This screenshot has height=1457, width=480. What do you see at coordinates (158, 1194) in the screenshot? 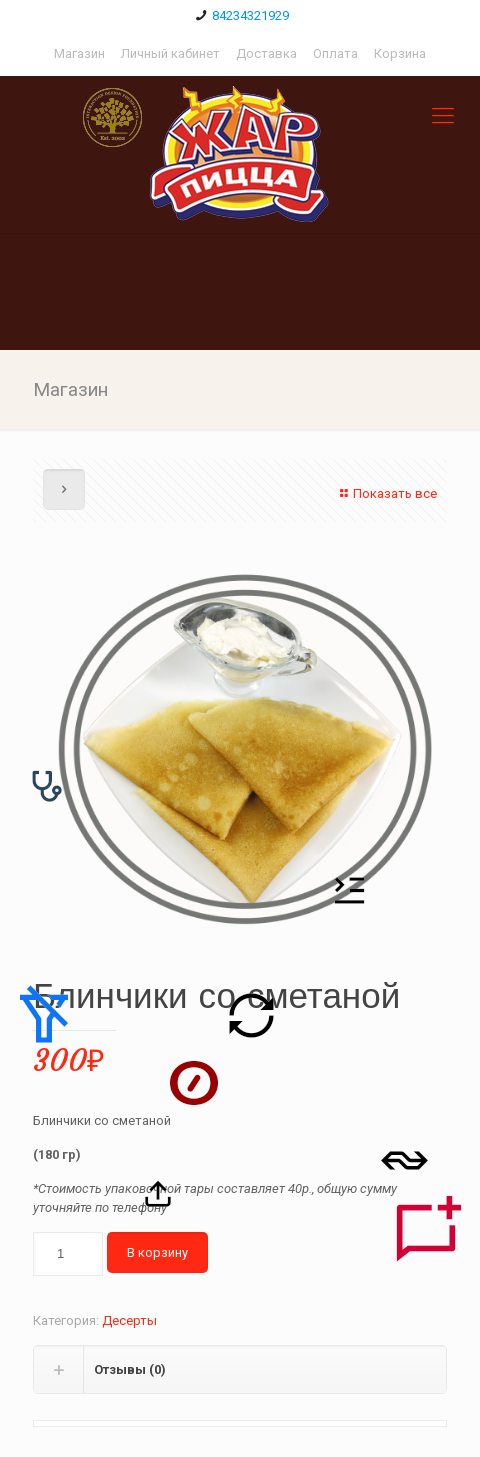
I see `share content with others` at bounding box center [158, 1194].